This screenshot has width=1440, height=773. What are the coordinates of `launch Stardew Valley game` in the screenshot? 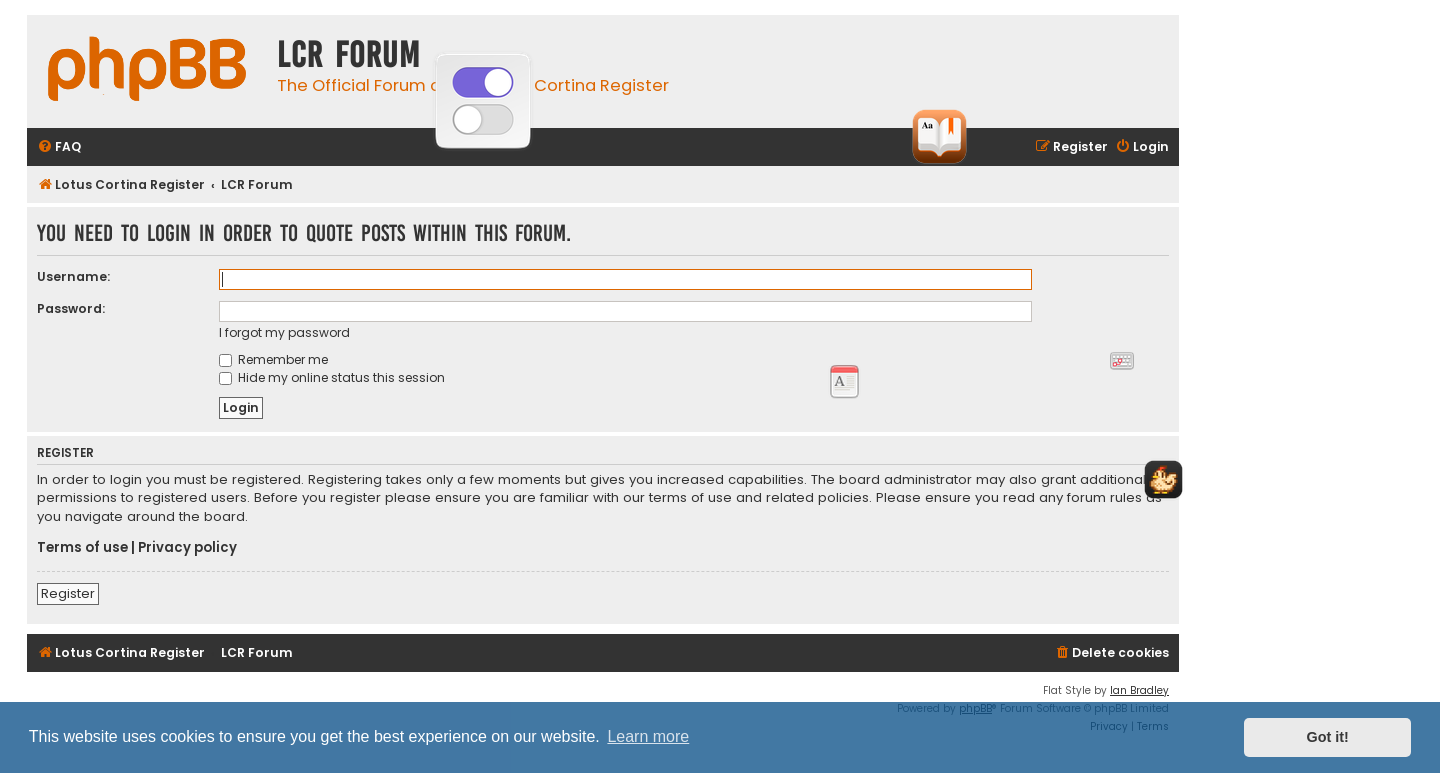 It's located at (1163, 479).